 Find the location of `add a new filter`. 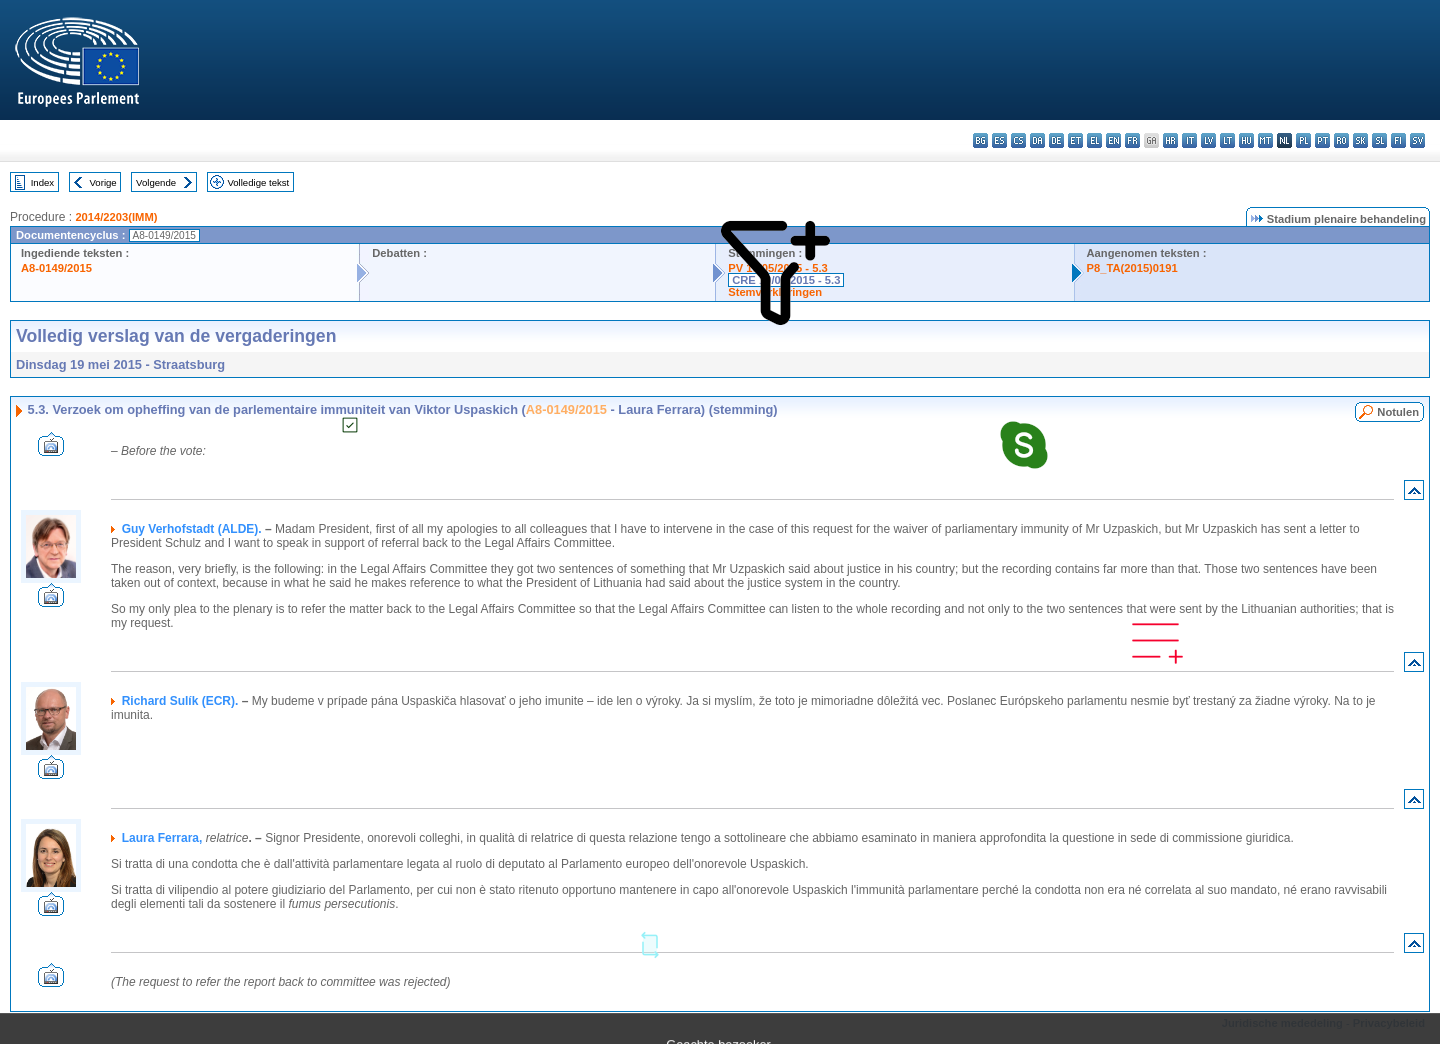

add a new filter is located at coordinates (775, 270).